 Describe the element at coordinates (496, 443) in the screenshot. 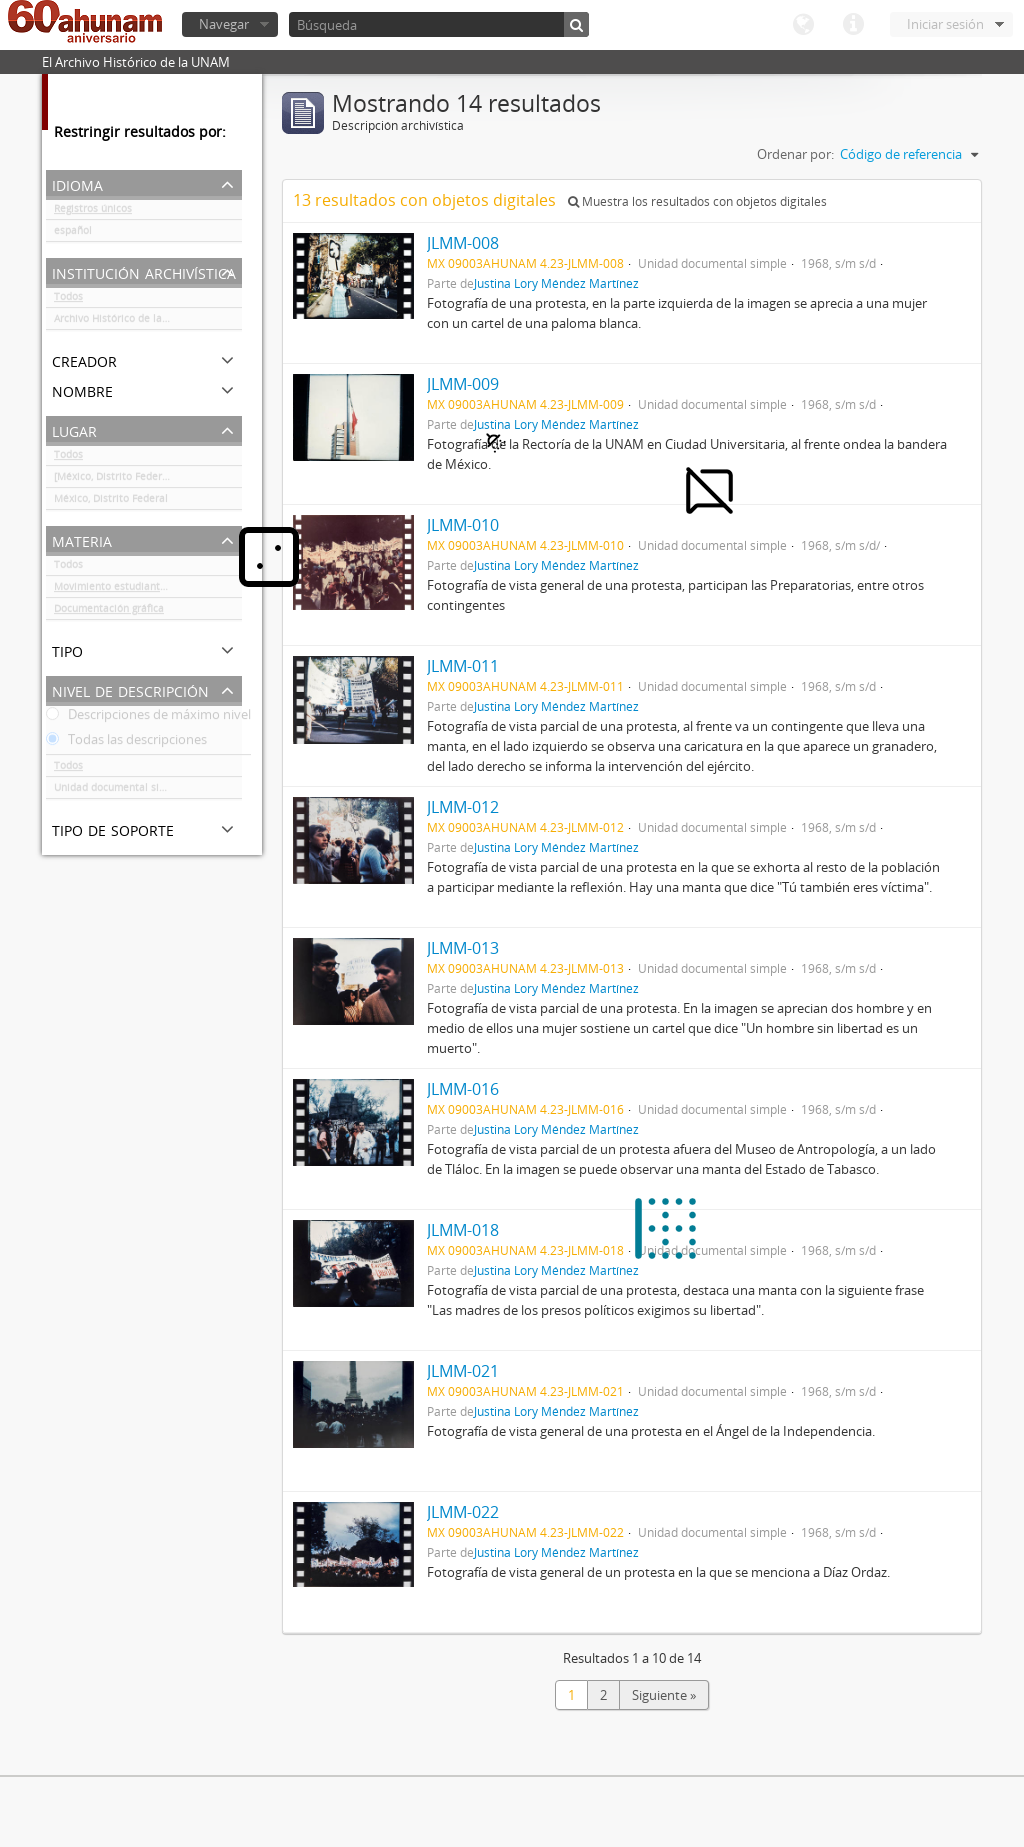

I see `shower or bathroom amenity indicator` at that location.